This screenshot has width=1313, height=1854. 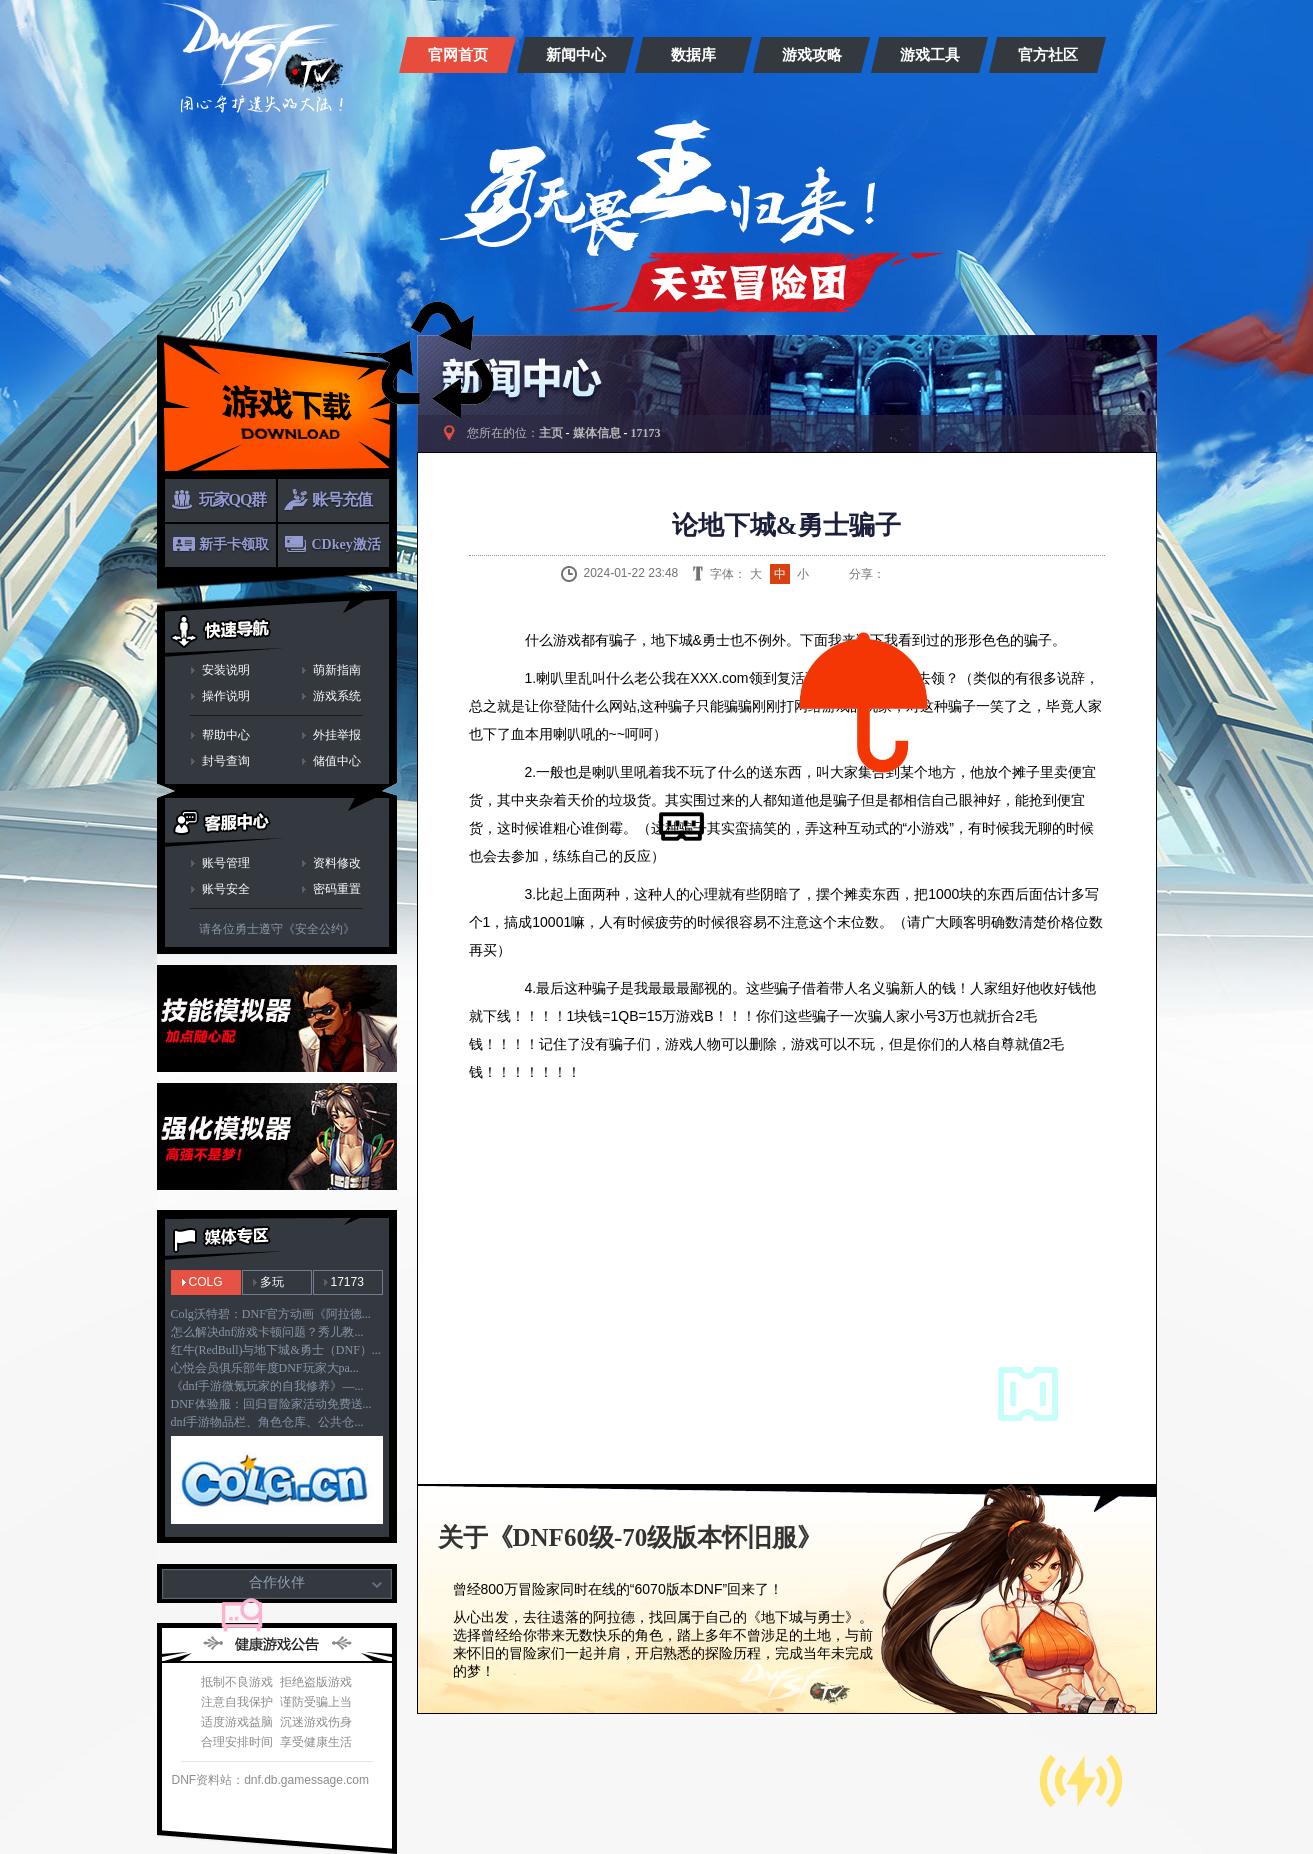 I want to click on view system RAM or memory status, so click(x=681, y=826).